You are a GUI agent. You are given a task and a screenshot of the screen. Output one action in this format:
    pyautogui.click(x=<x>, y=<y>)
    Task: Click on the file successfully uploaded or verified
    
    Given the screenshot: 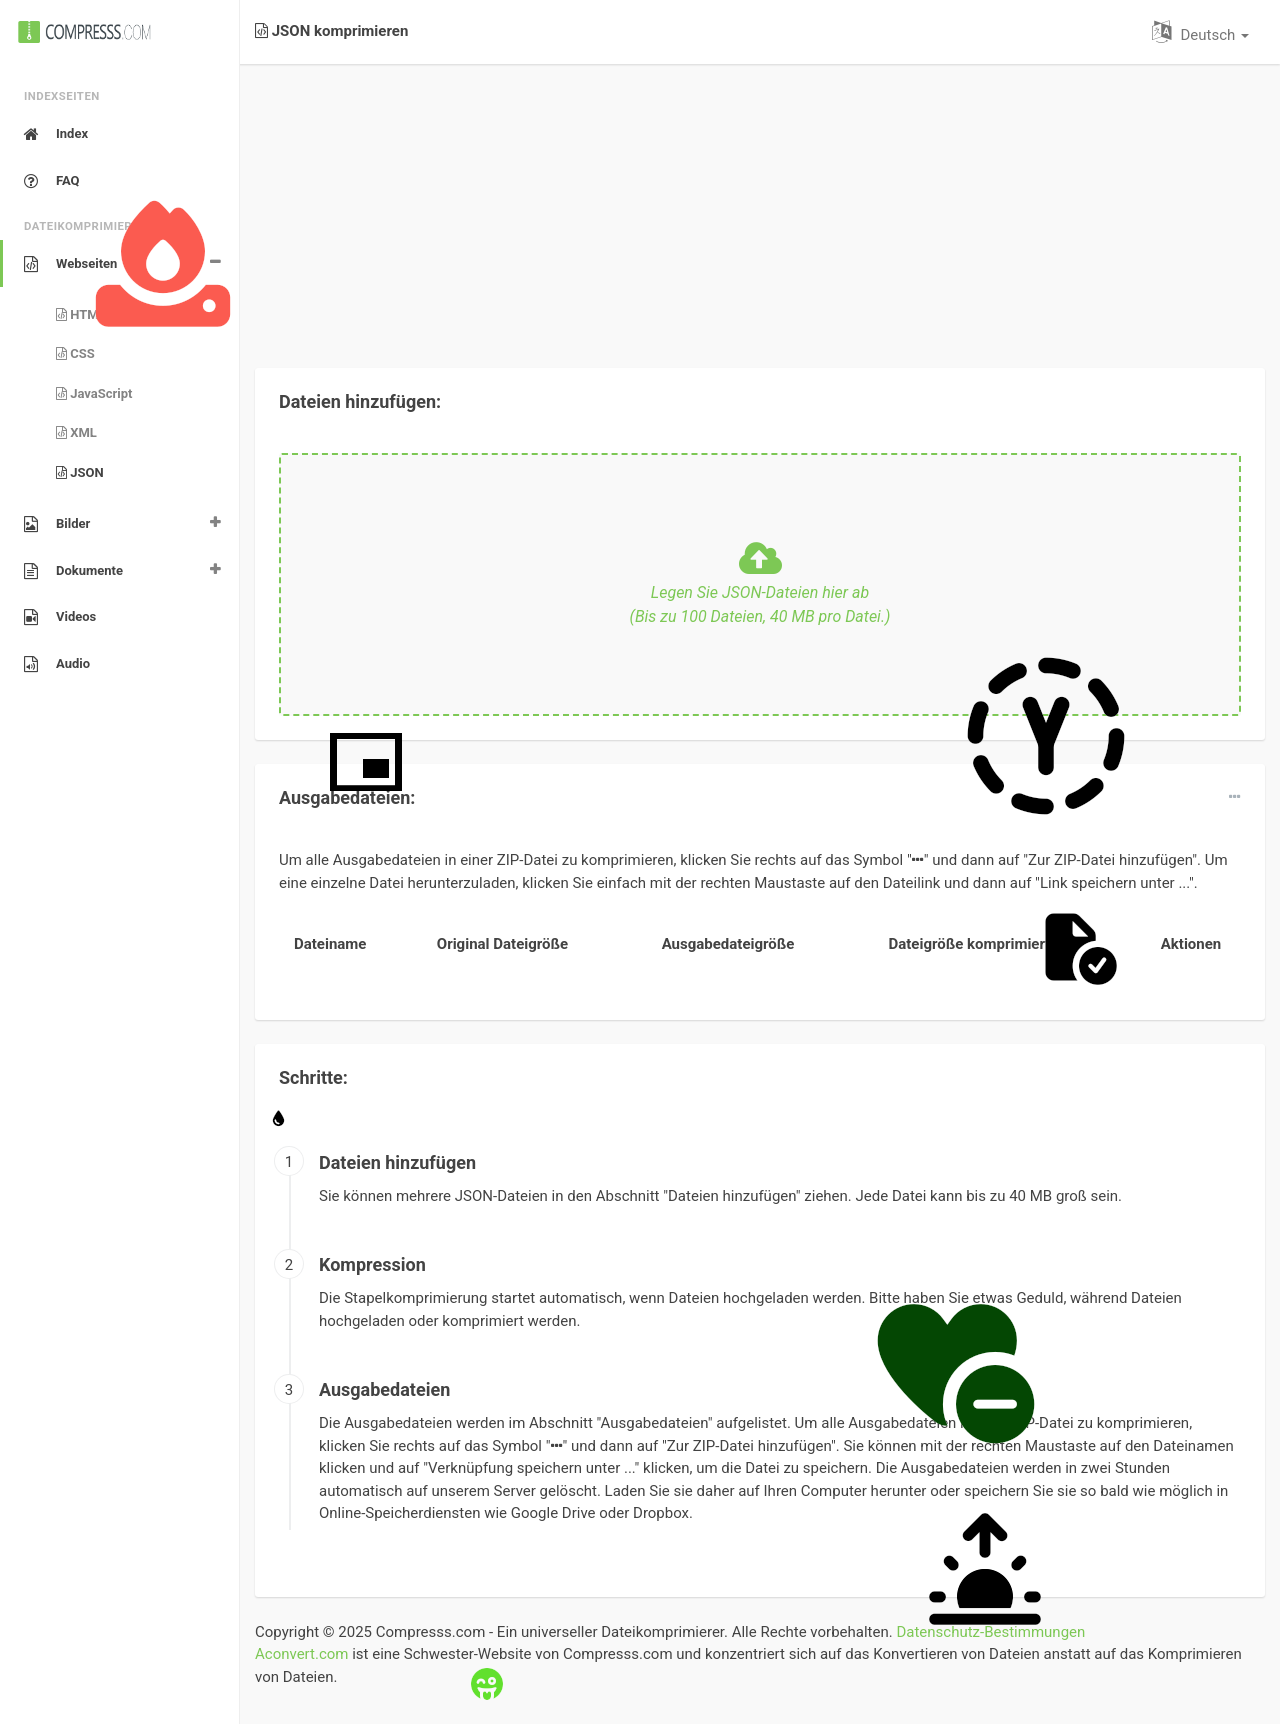 What is the action you would take?
    pyautogui.click(x=1079, y=947)
    